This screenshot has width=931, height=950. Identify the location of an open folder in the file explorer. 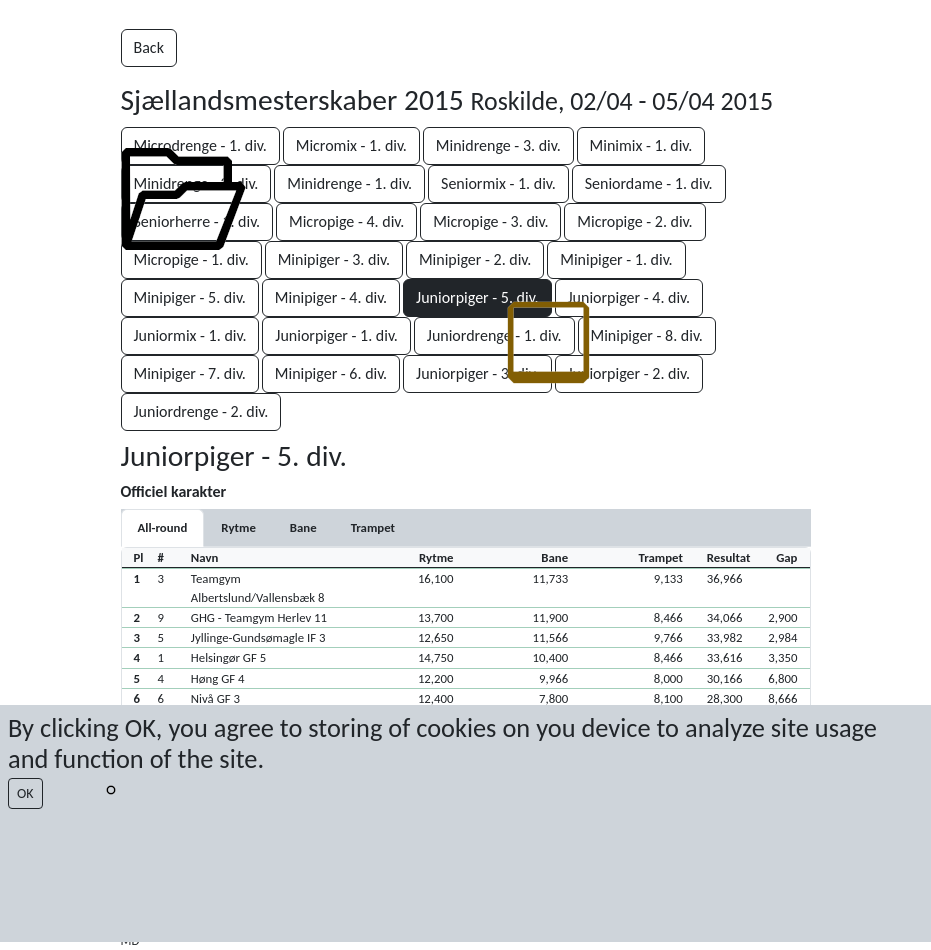
(181, 199).